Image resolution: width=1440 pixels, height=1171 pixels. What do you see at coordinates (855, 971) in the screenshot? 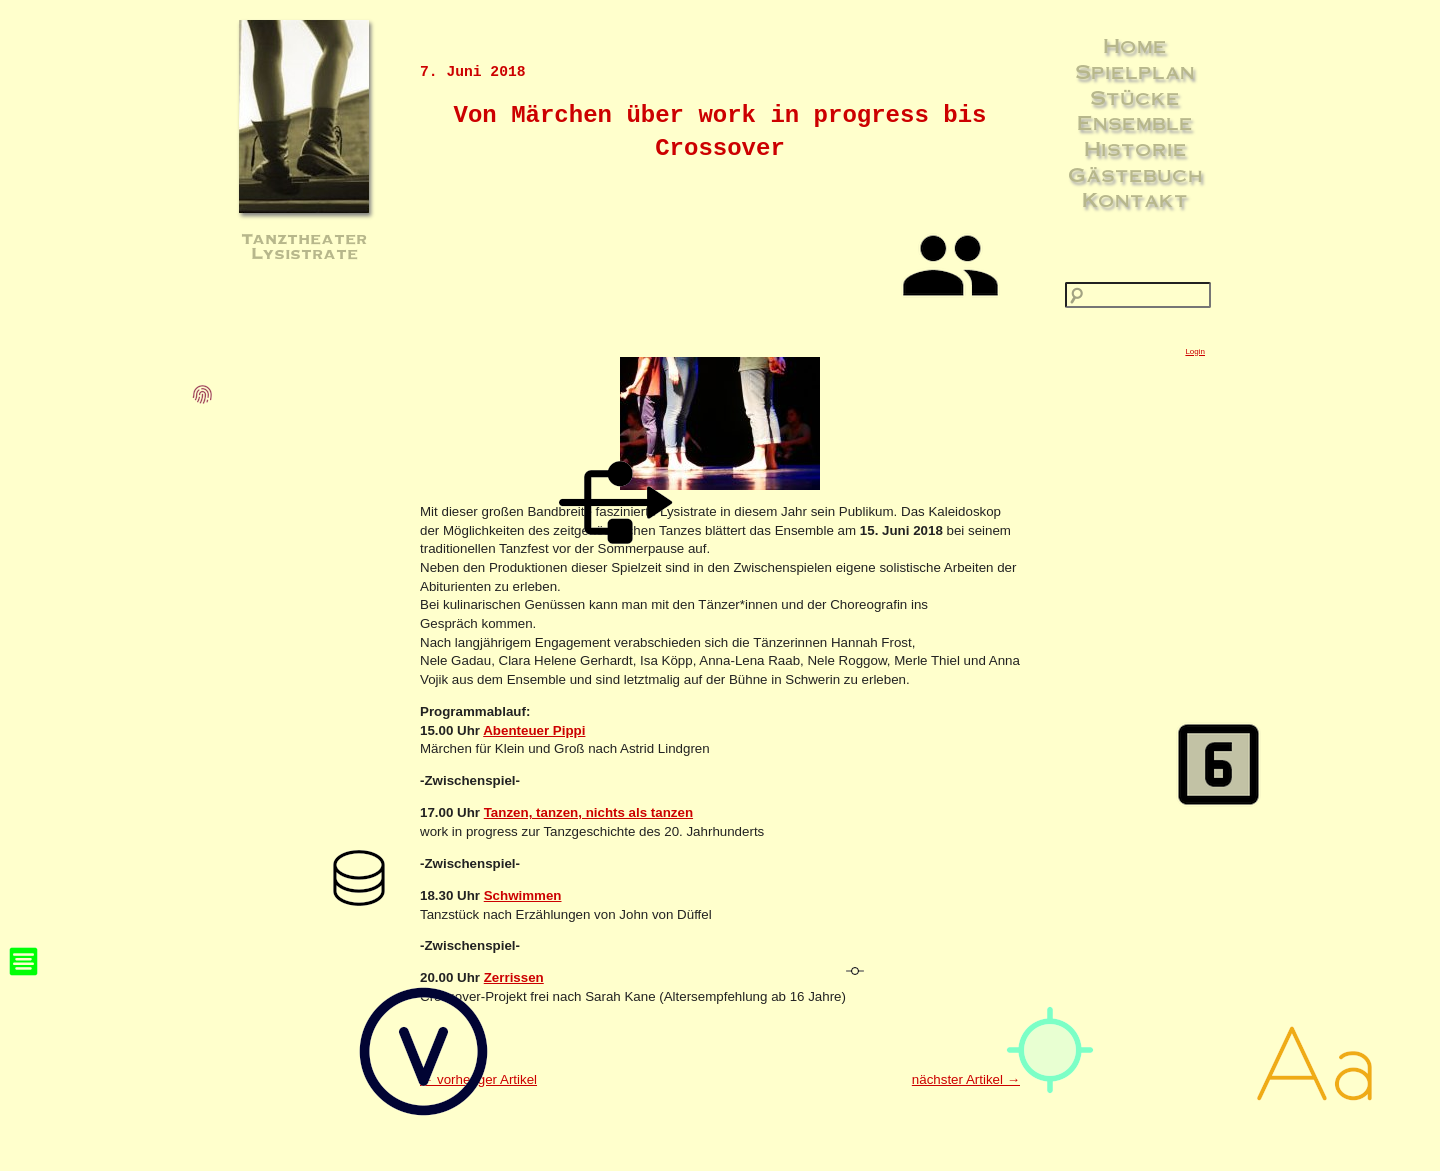
I see `view commit history in version control` at bounding box center [855, 971].